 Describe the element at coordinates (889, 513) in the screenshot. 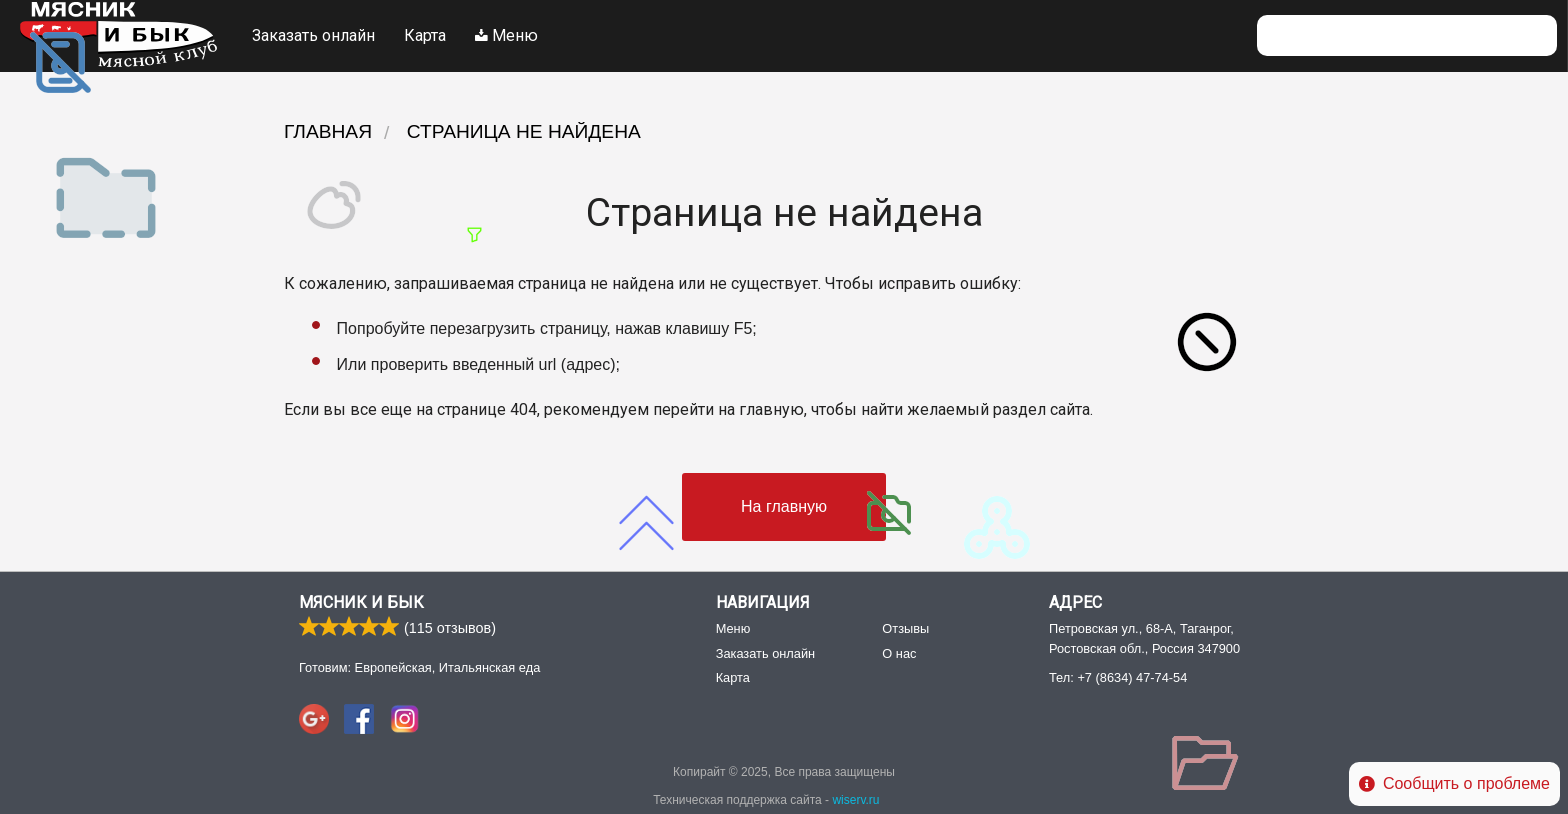

I see `camera is disabled or unavailable` at that location.